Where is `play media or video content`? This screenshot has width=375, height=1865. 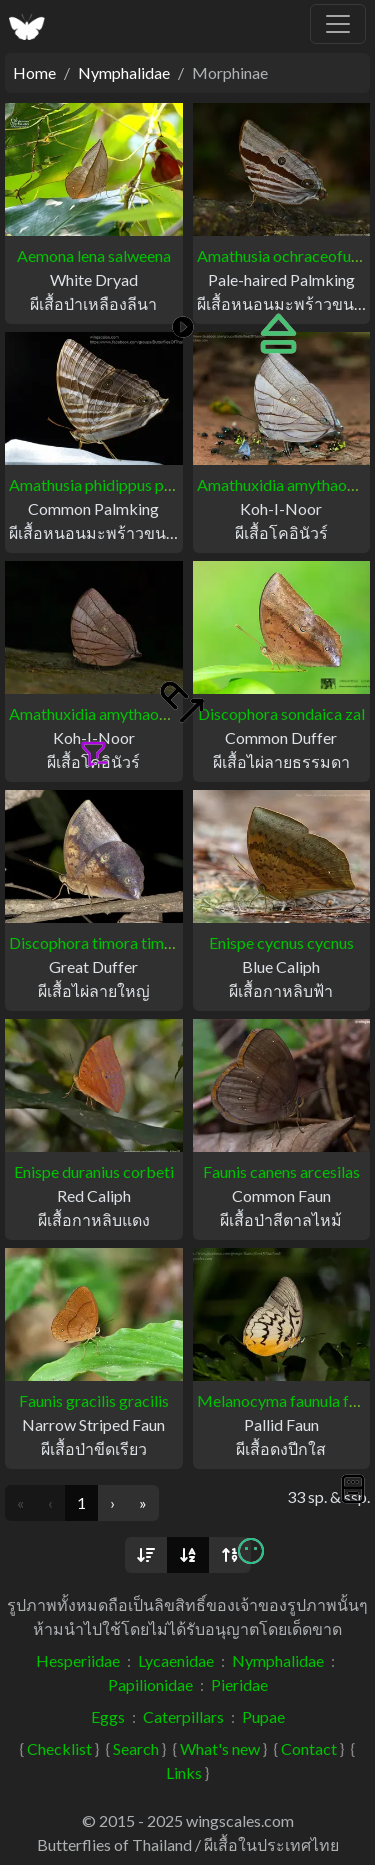 play media or video content is located at coordinates (183, 327).